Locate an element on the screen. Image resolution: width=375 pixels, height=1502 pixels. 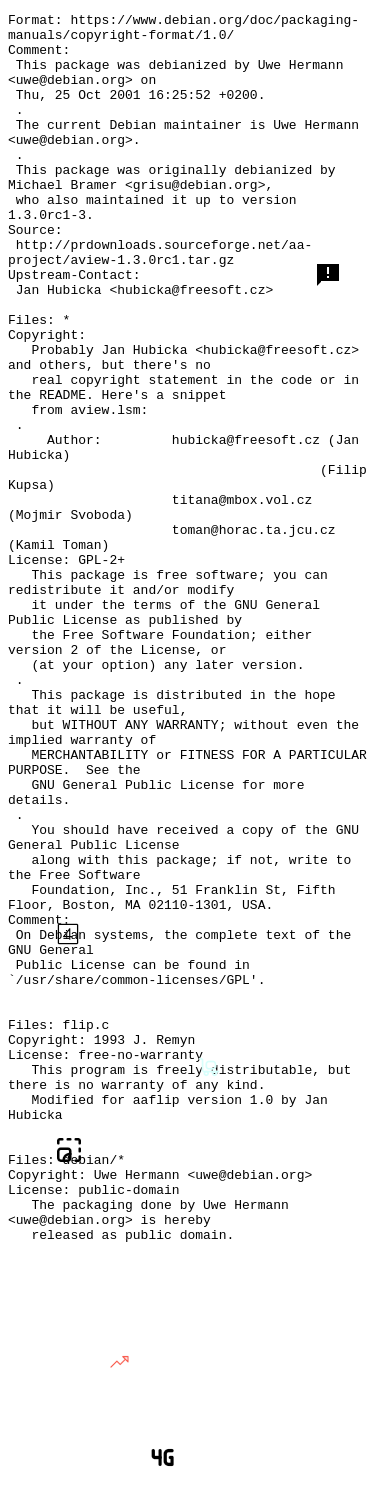
view trending or popular content is located at coordinates (119, 1362).